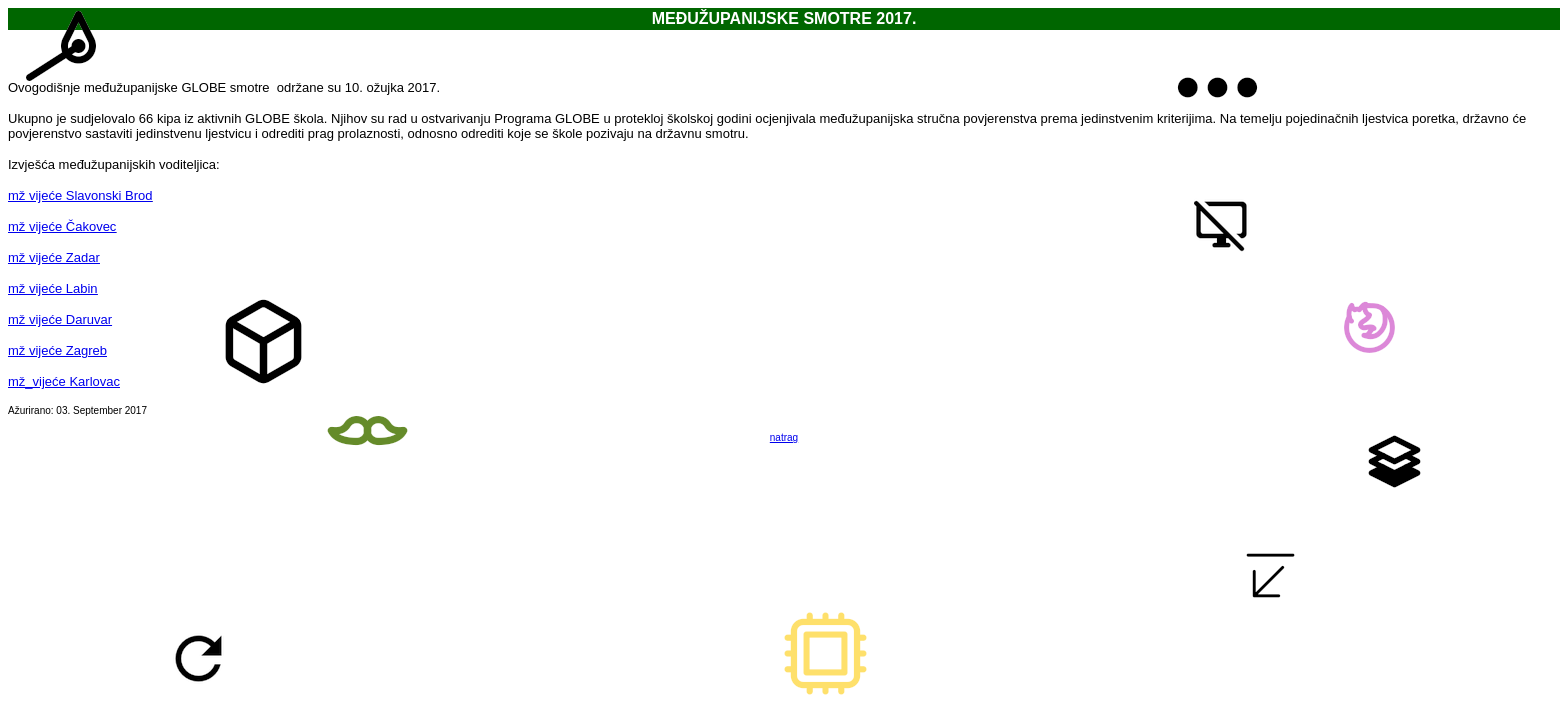 The image size is (1568, 720). I want to click on view 3D model or object, so click(263, 341).